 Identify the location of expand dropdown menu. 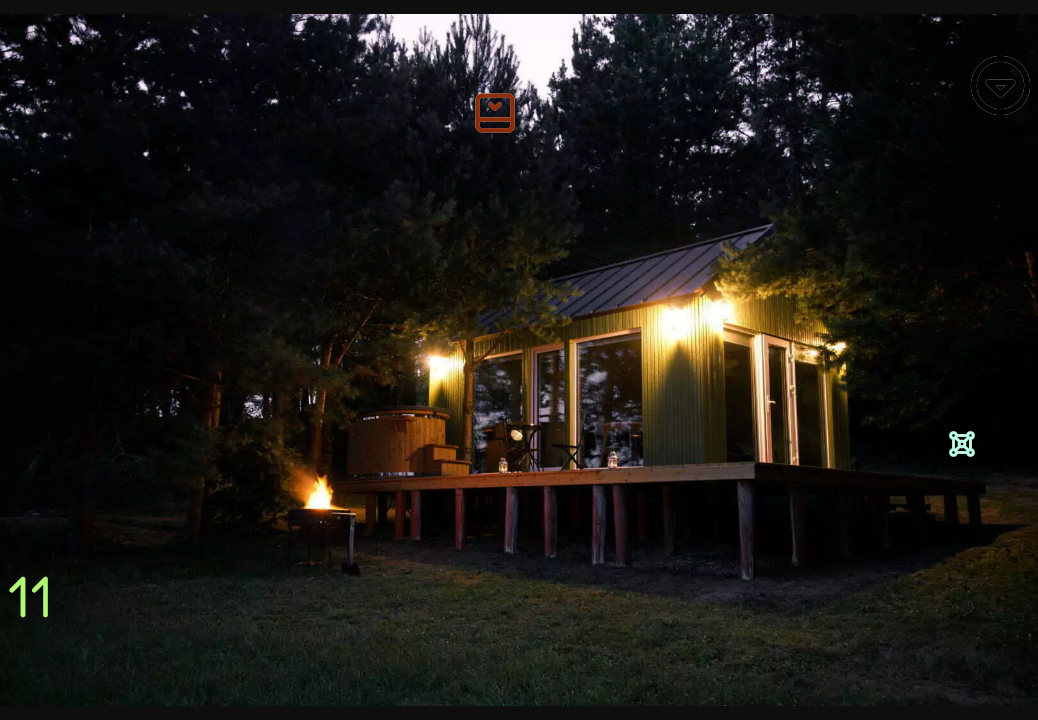
(1000, 85).